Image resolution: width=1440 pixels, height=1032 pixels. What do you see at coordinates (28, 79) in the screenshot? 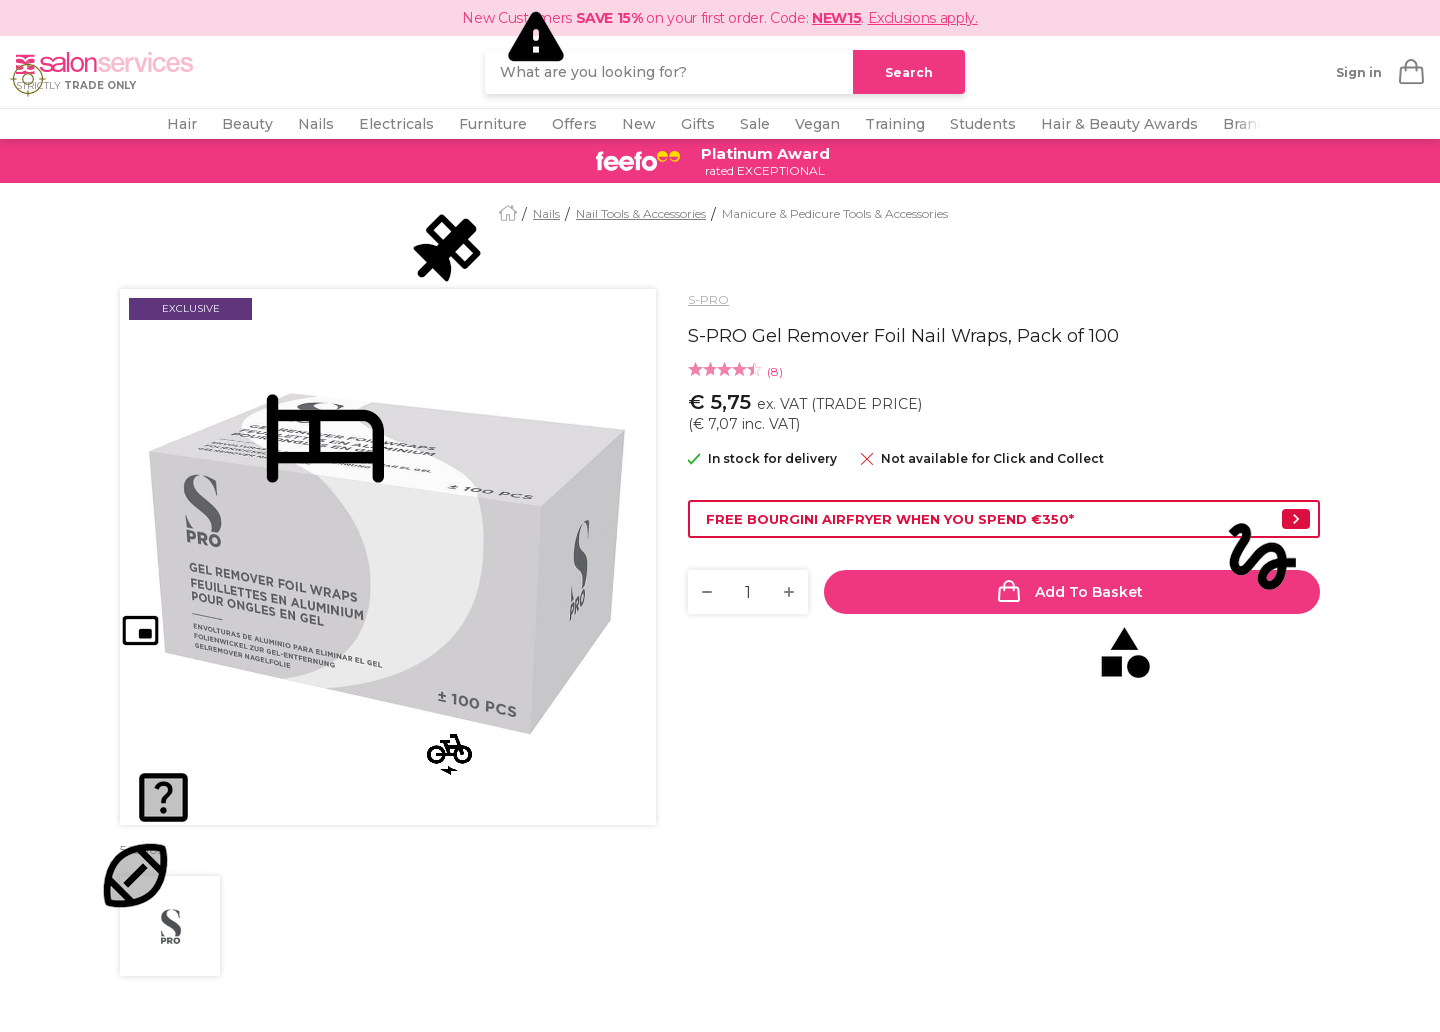
I see `center or focus on current location` at bounding box center [28, 79].